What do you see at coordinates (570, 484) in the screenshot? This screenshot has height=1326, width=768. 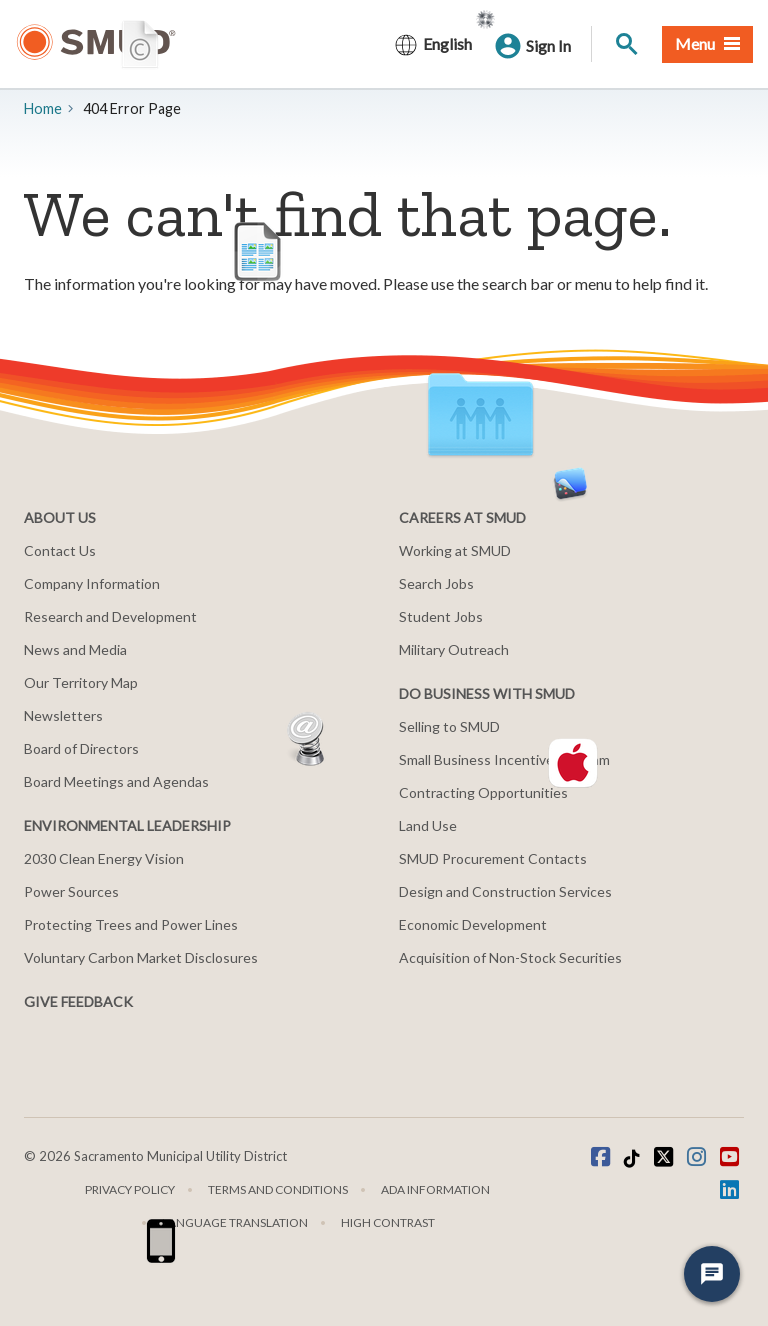 I see `access screen capture or screenshot tool` at bounding box center [570, 484].